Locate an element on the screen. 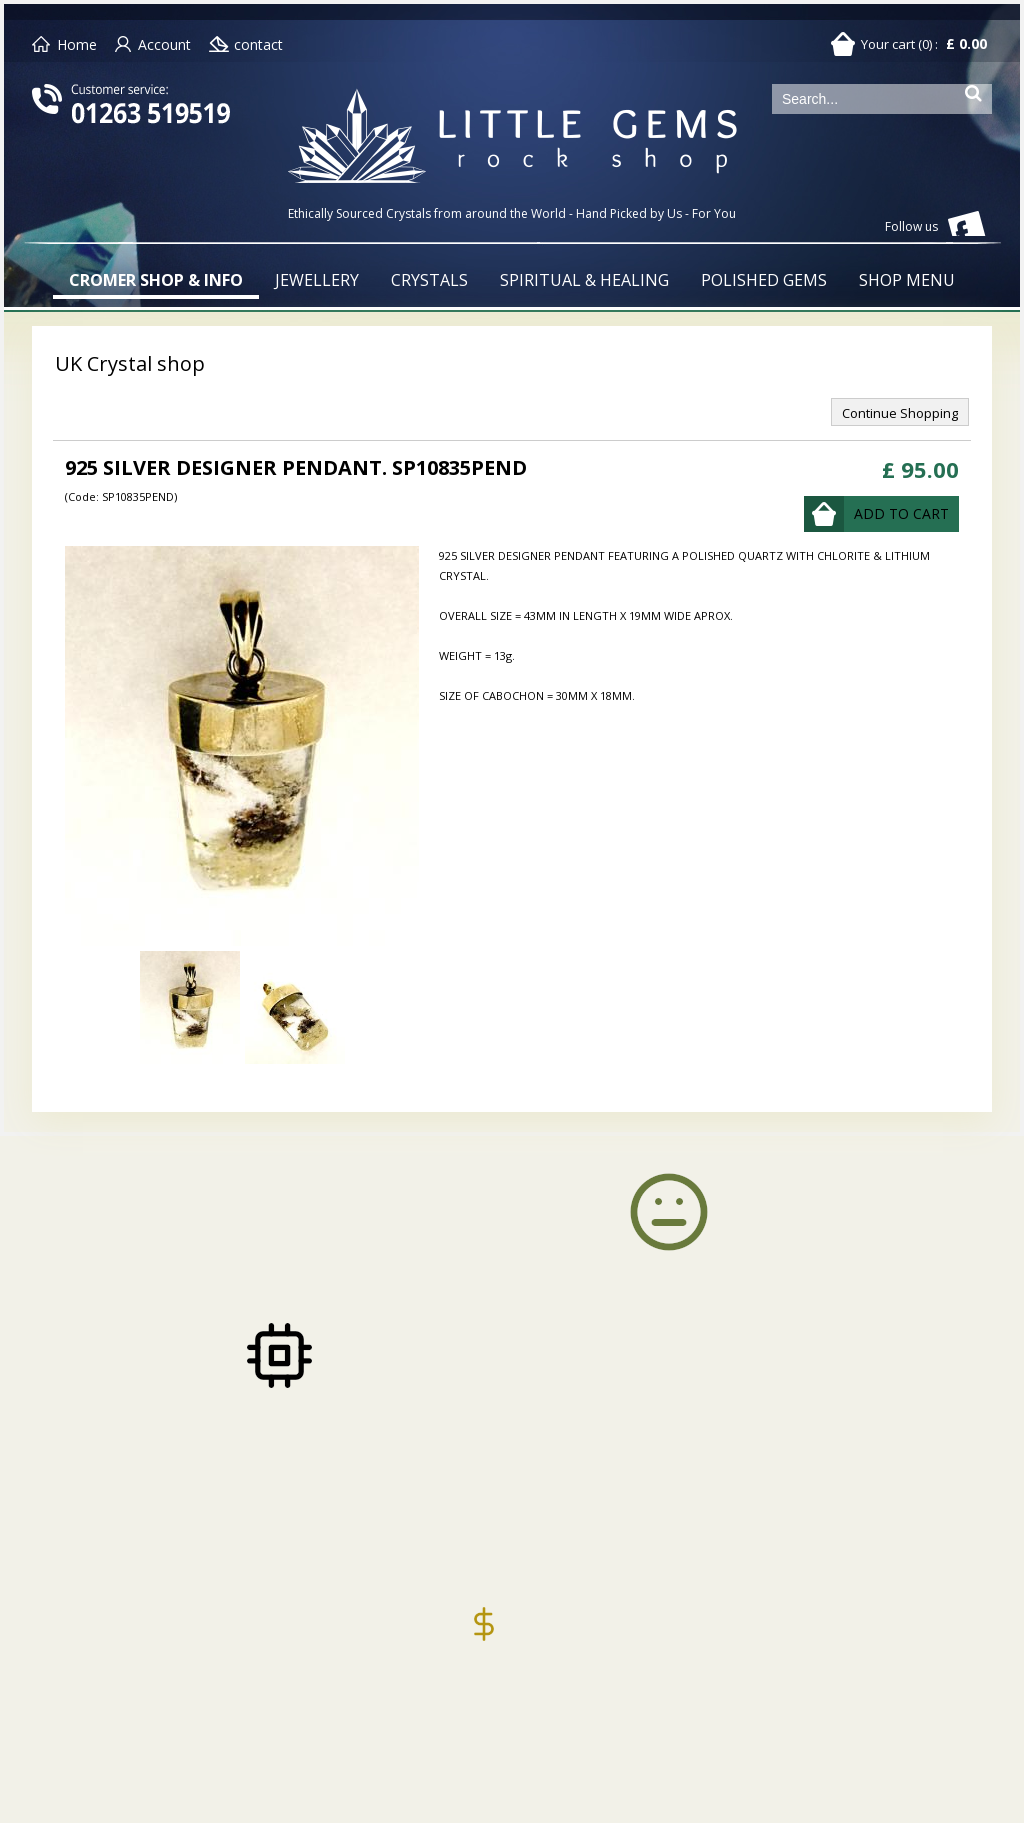 This screenshot has height=1823, width=1024. rate your experience as neutral is located at coordinates (669, 1212).